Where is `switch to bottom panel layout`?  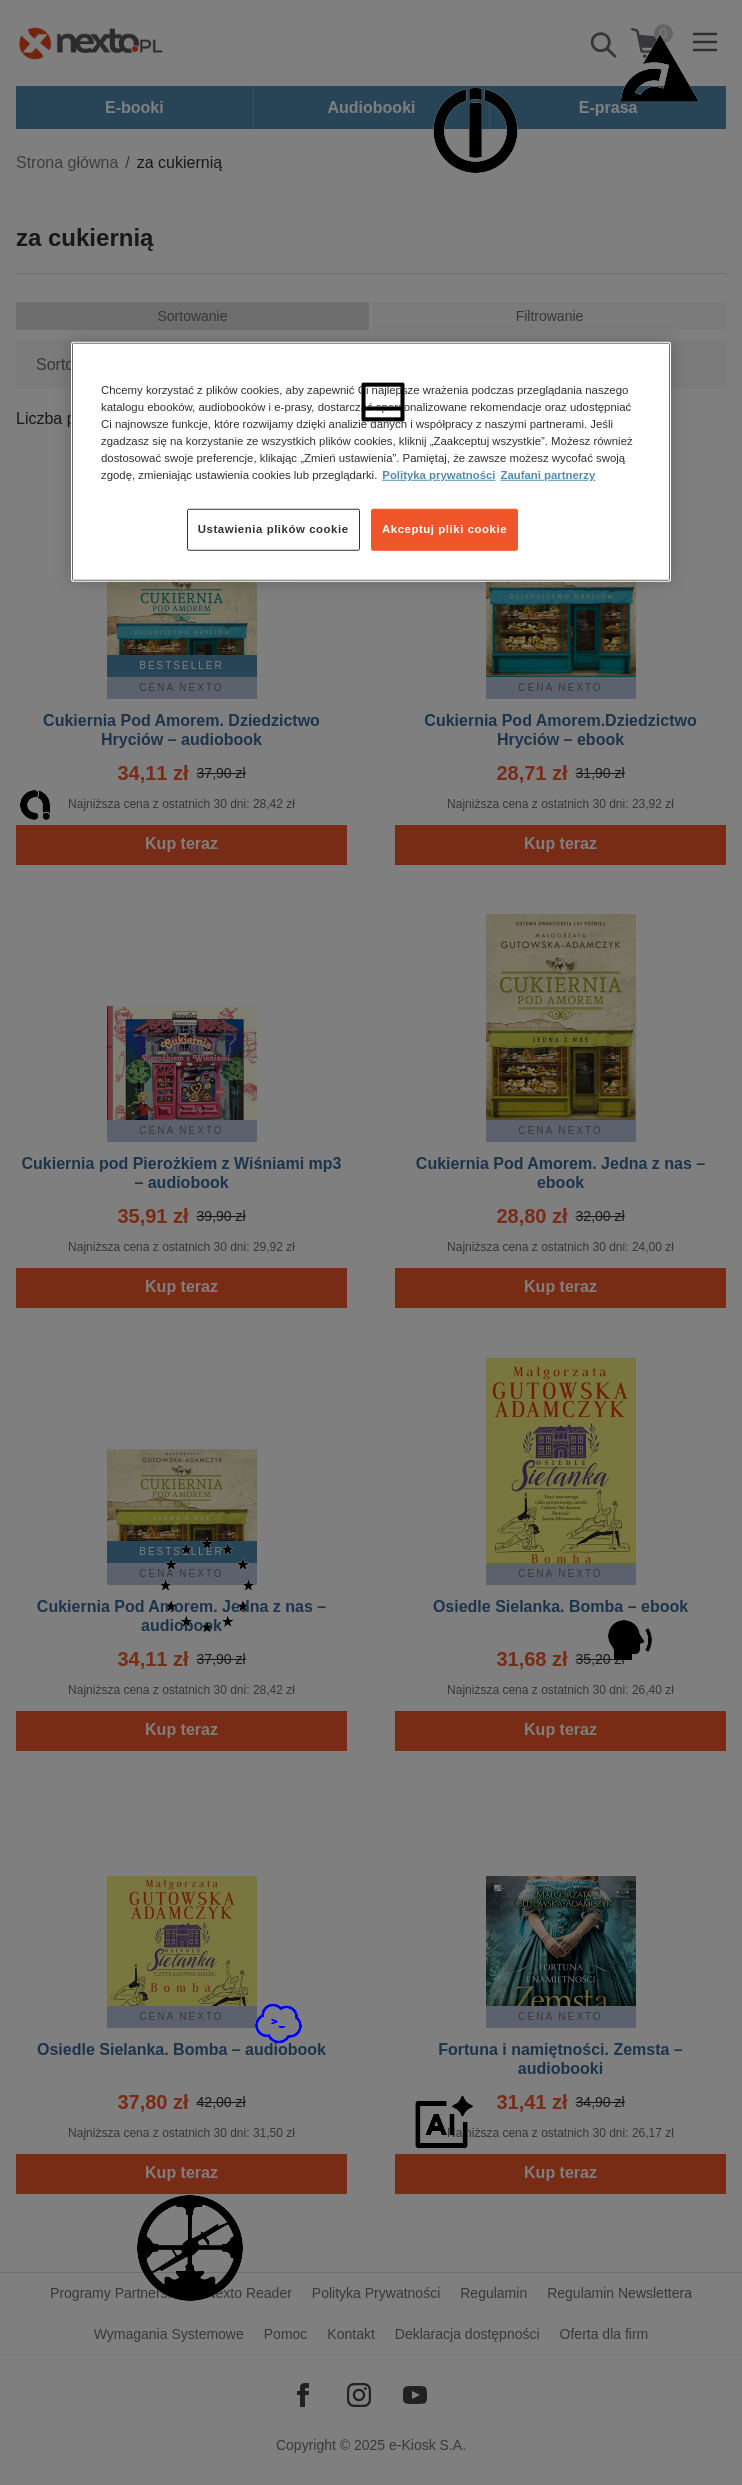 switch to bottom panel layout is located at coordinates (383, 402).